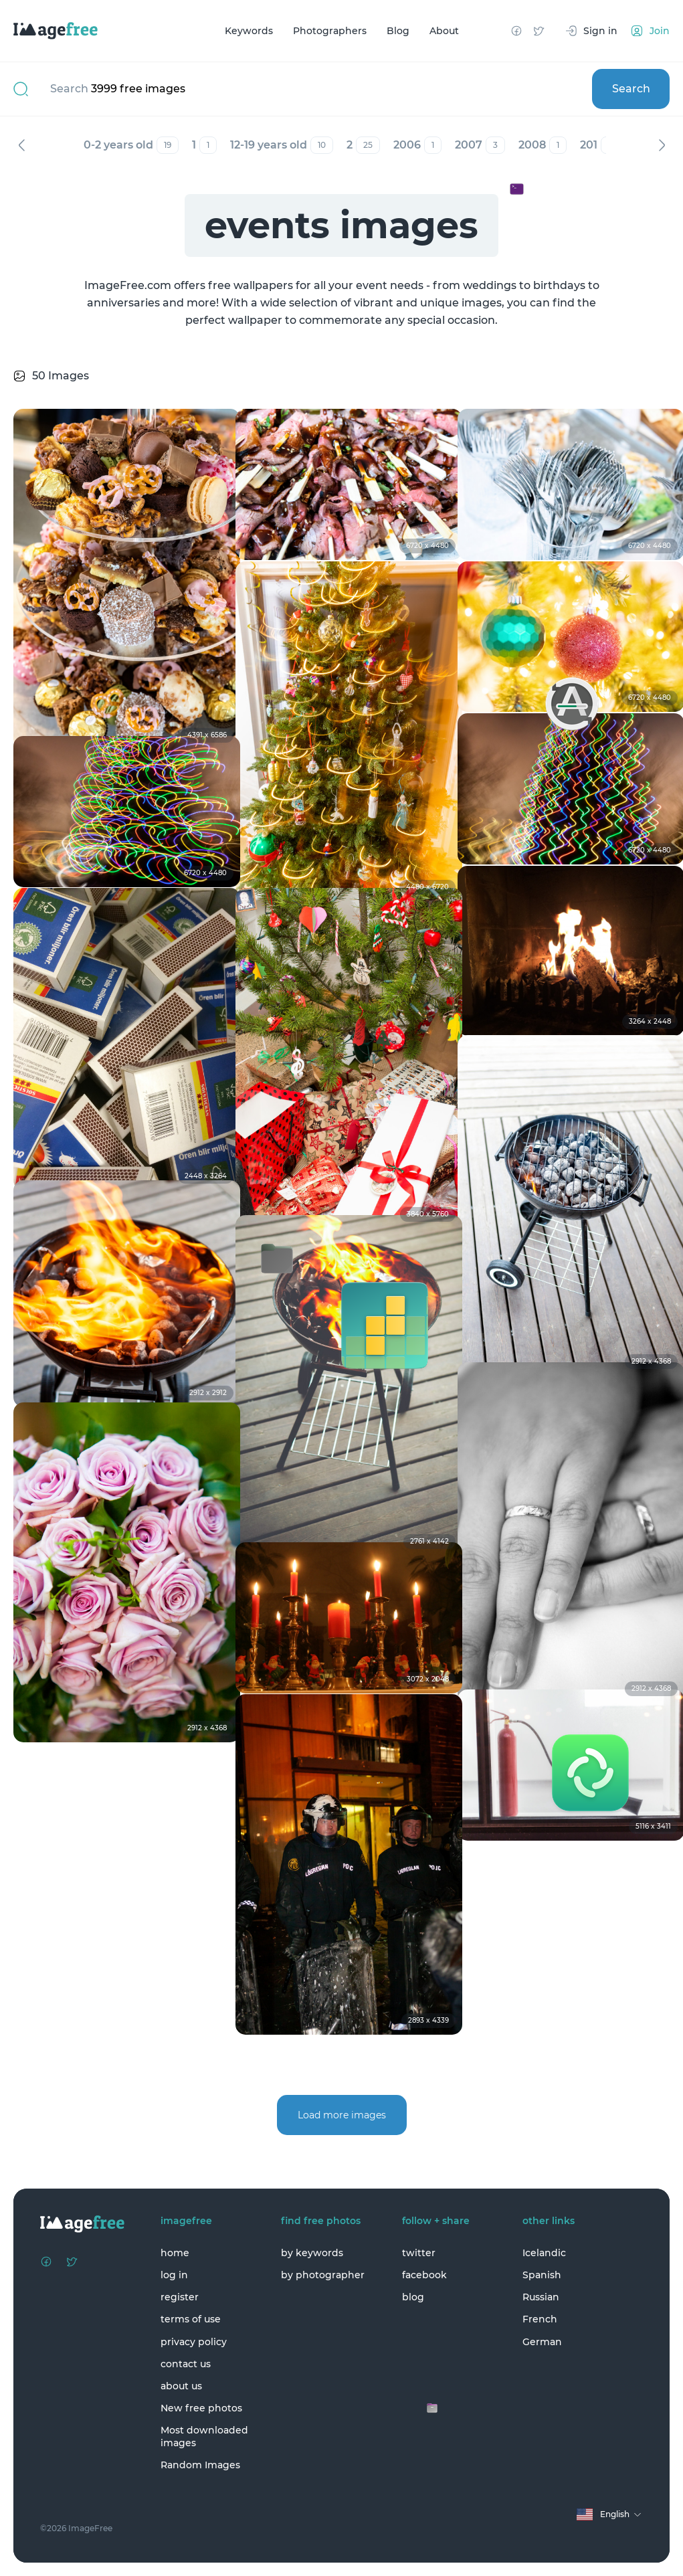 The image size is (683, 2576). I want to click on launch quadrapassel tetris-style puzzle game, so click(385, 1325).